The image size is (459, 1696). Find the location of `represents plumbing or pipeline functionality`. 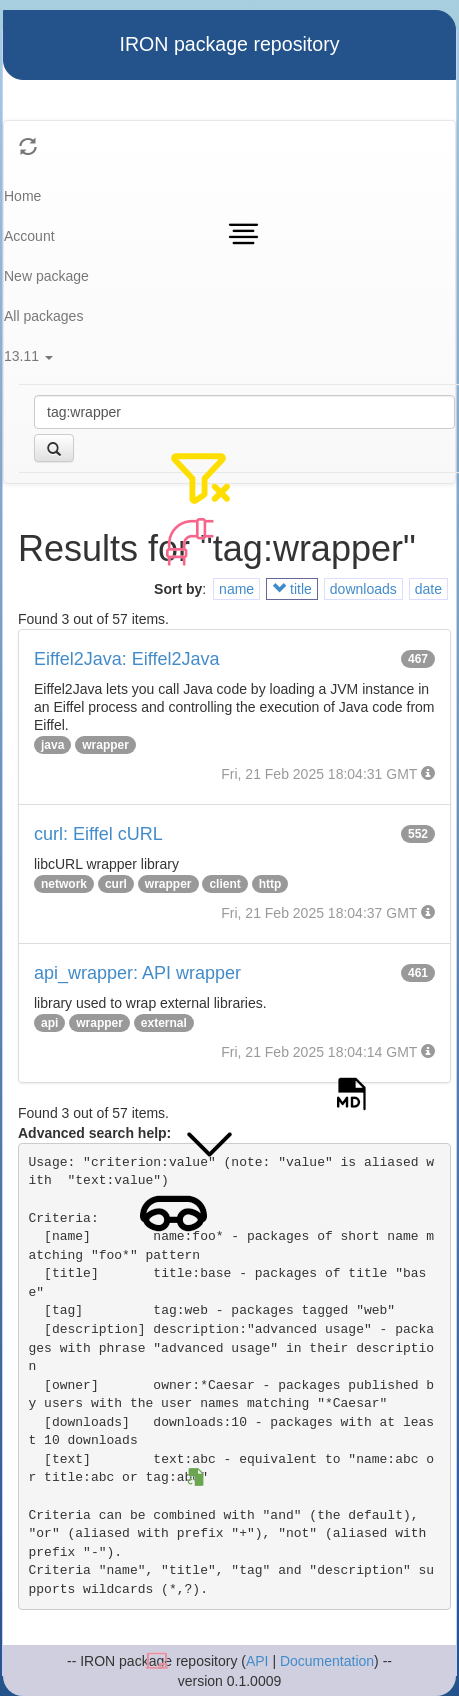

represents plumbing or pipeline functionality is located at coordinates (188, 540).